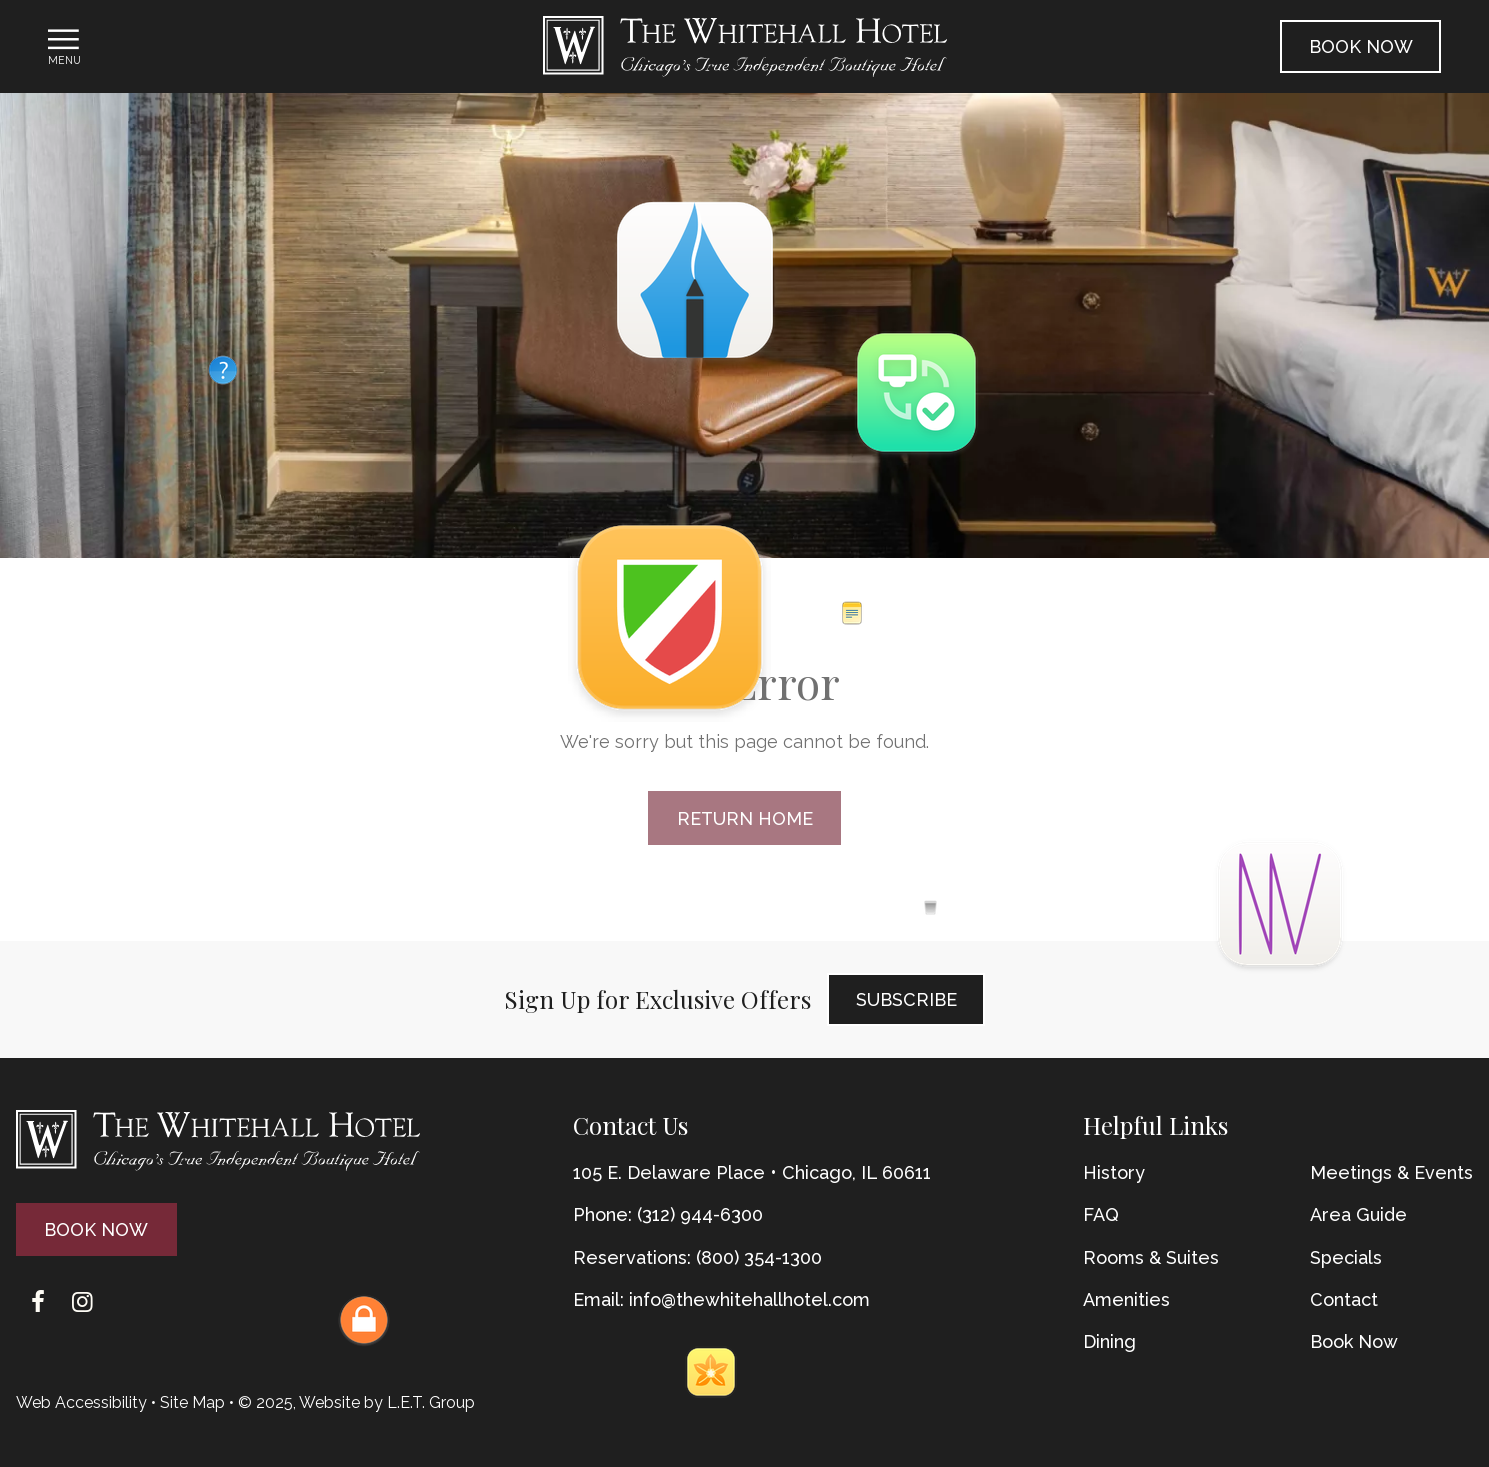 The image size is (1489, 1467). What do you see at coordinates (669, 620) in the screenshot?
I see `open gufw firewall settings` at bounding box center [669, 620].